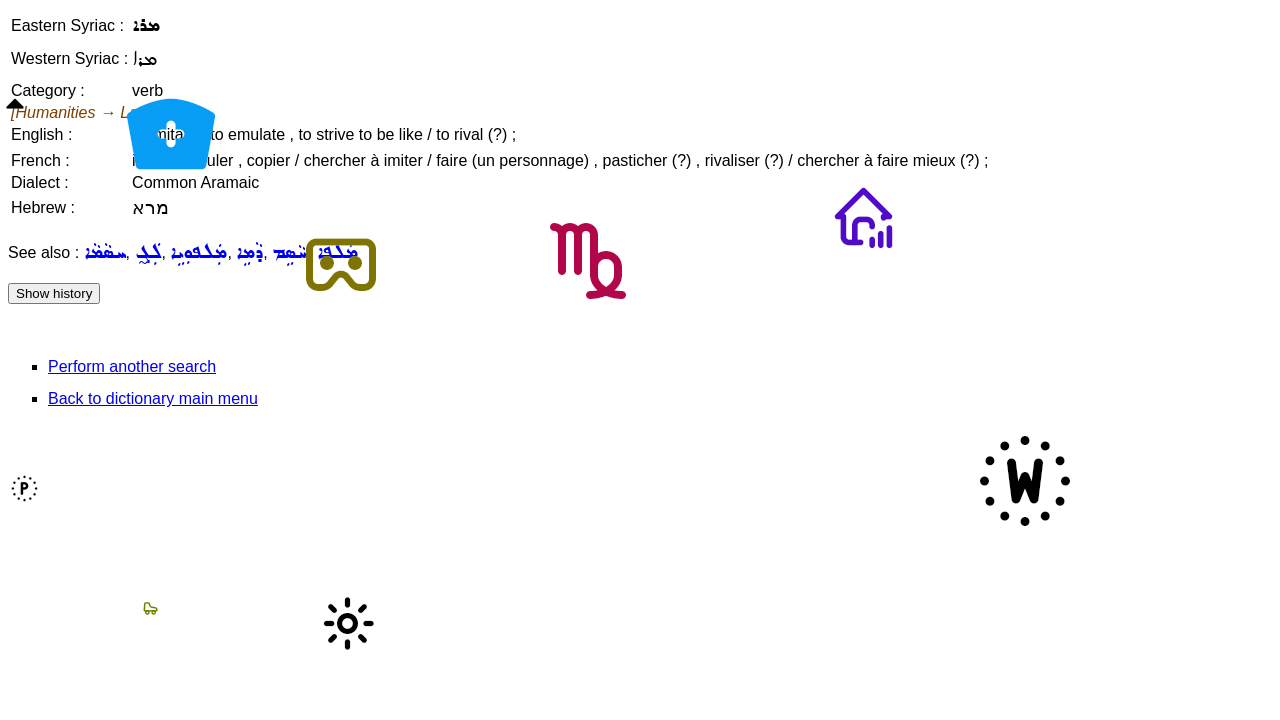  Describe the element at coordinates (590, 259) in the screenshot. I see `indicates virgo zodiac sign` at that location.